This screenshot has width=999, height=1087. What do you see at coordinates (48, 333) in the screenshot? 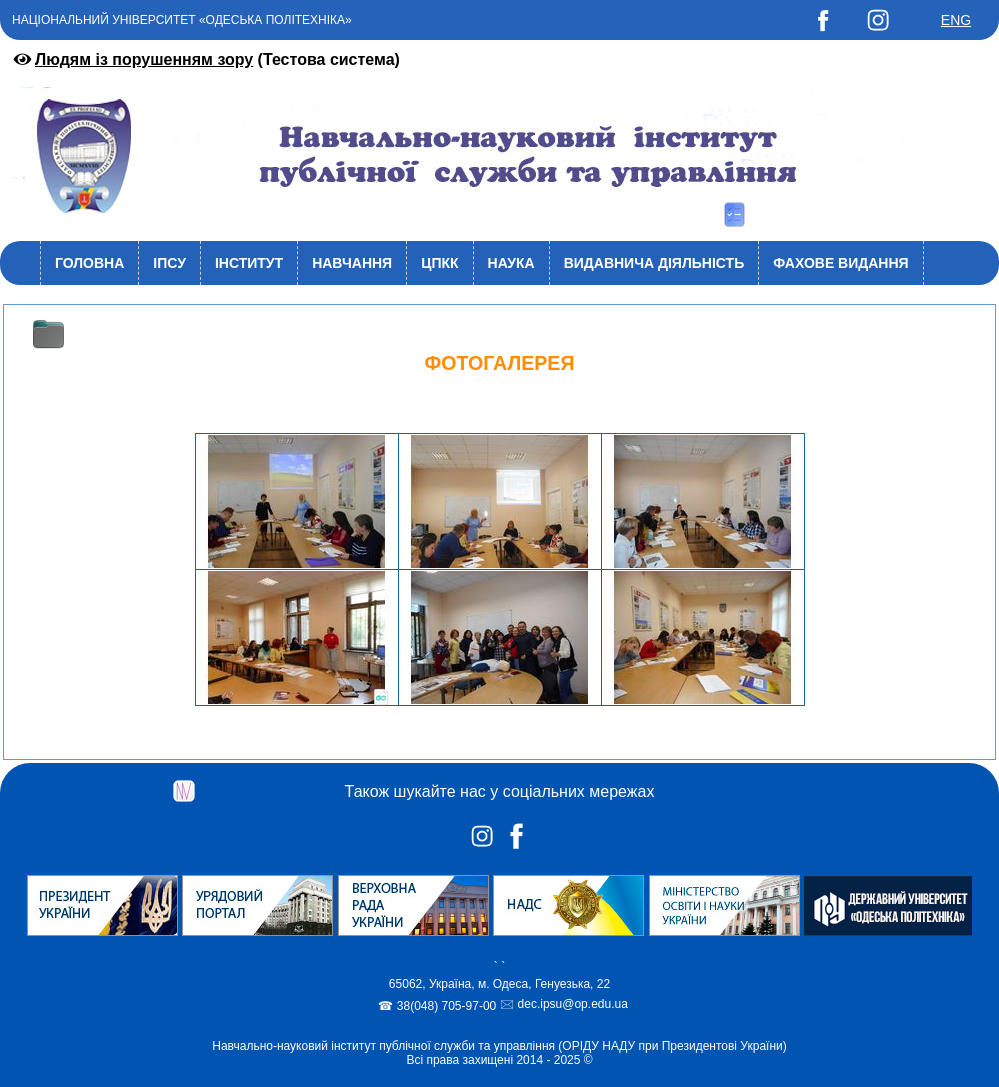
I see `open folder to view contents` at bounding box center [48, 333].